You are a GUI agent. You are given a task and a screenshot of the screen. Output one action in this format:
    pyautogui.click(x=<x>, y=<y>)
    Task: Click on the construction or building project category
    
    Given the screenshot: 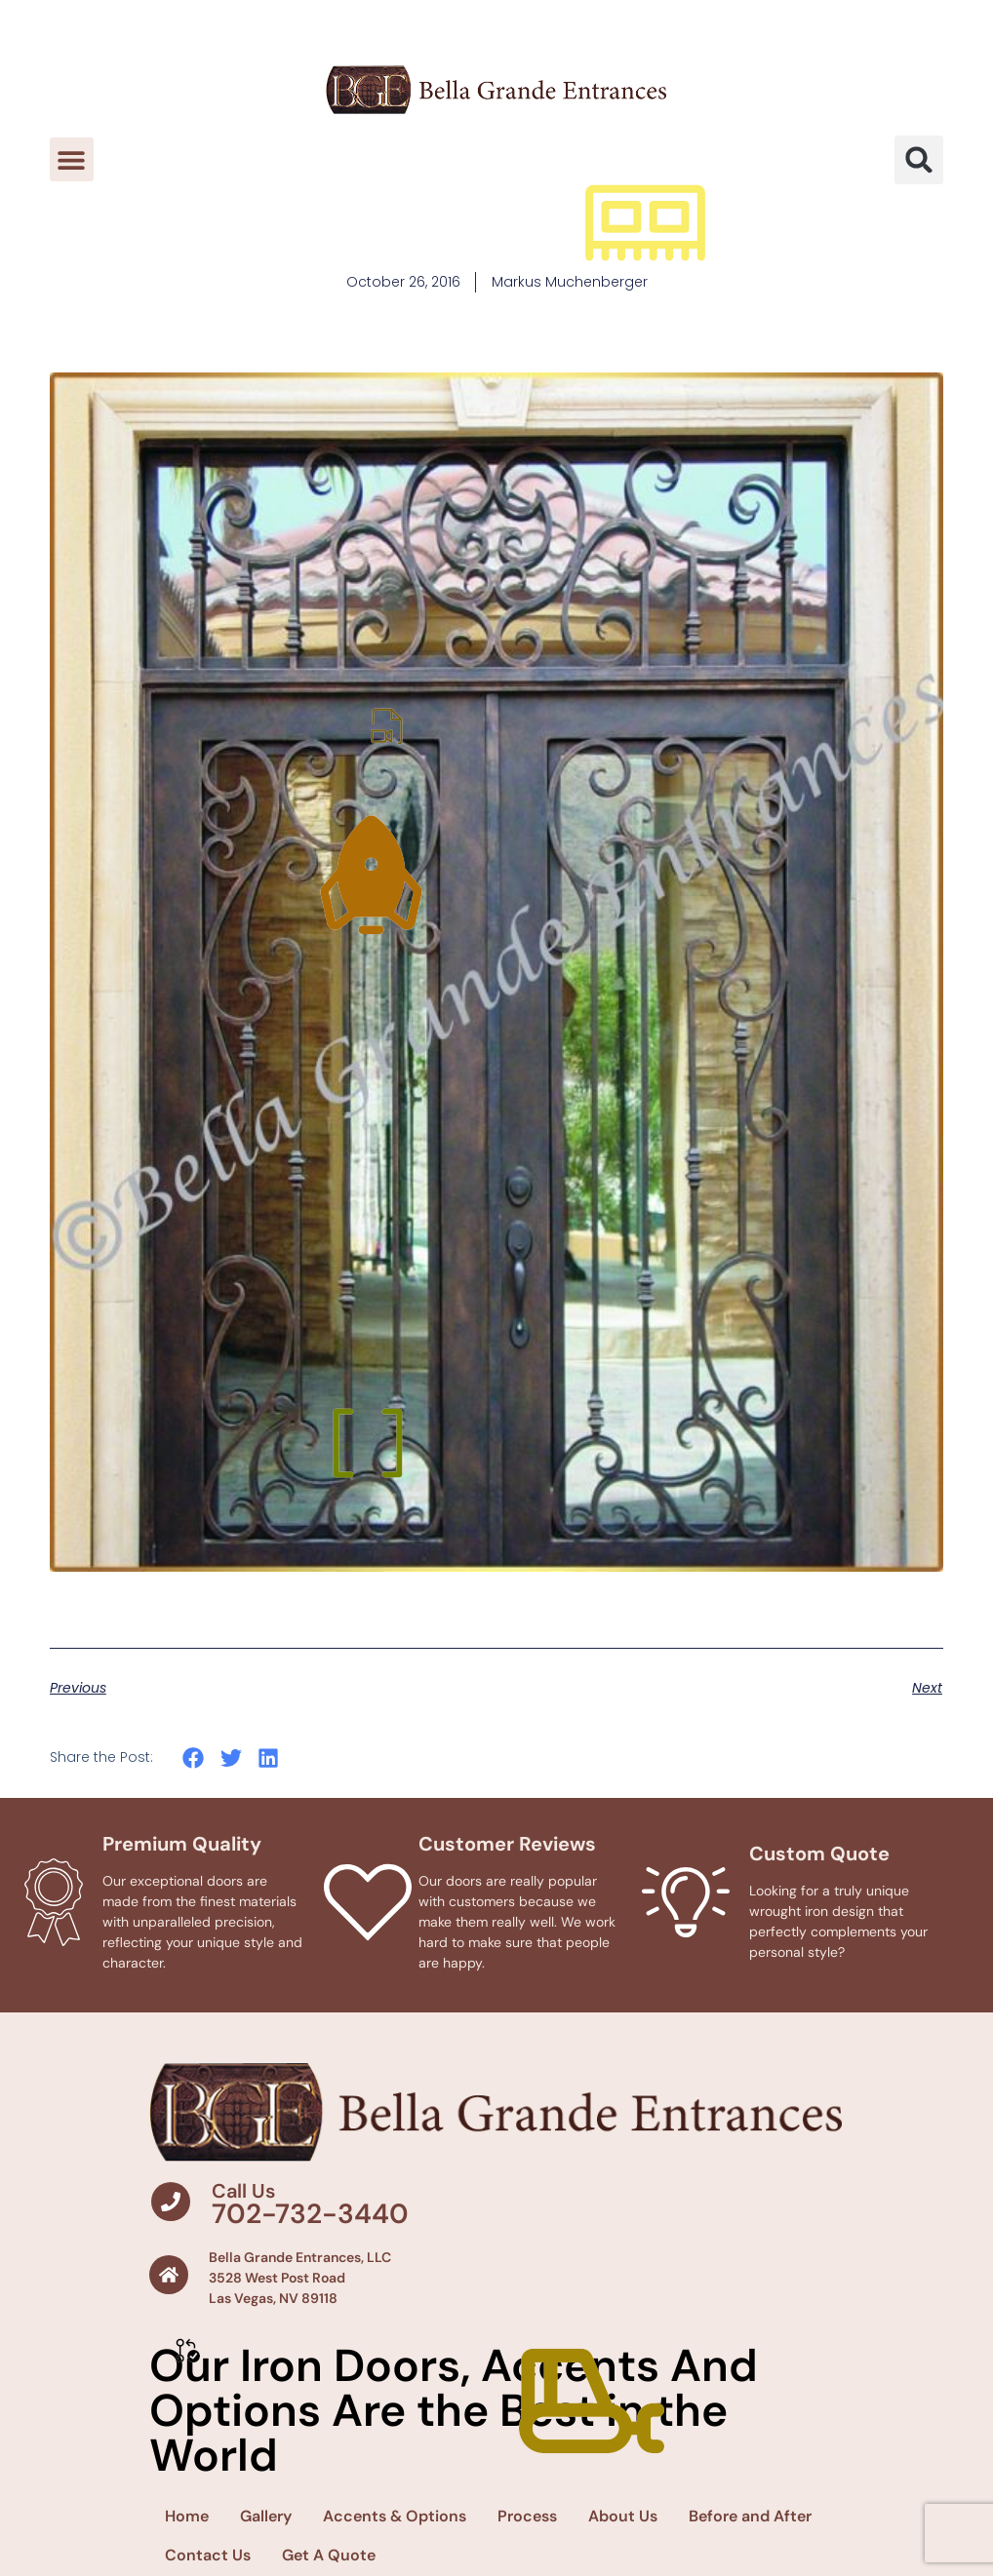 What is the action you would take?
    pyautogui.click(x=591, y=2400)
    